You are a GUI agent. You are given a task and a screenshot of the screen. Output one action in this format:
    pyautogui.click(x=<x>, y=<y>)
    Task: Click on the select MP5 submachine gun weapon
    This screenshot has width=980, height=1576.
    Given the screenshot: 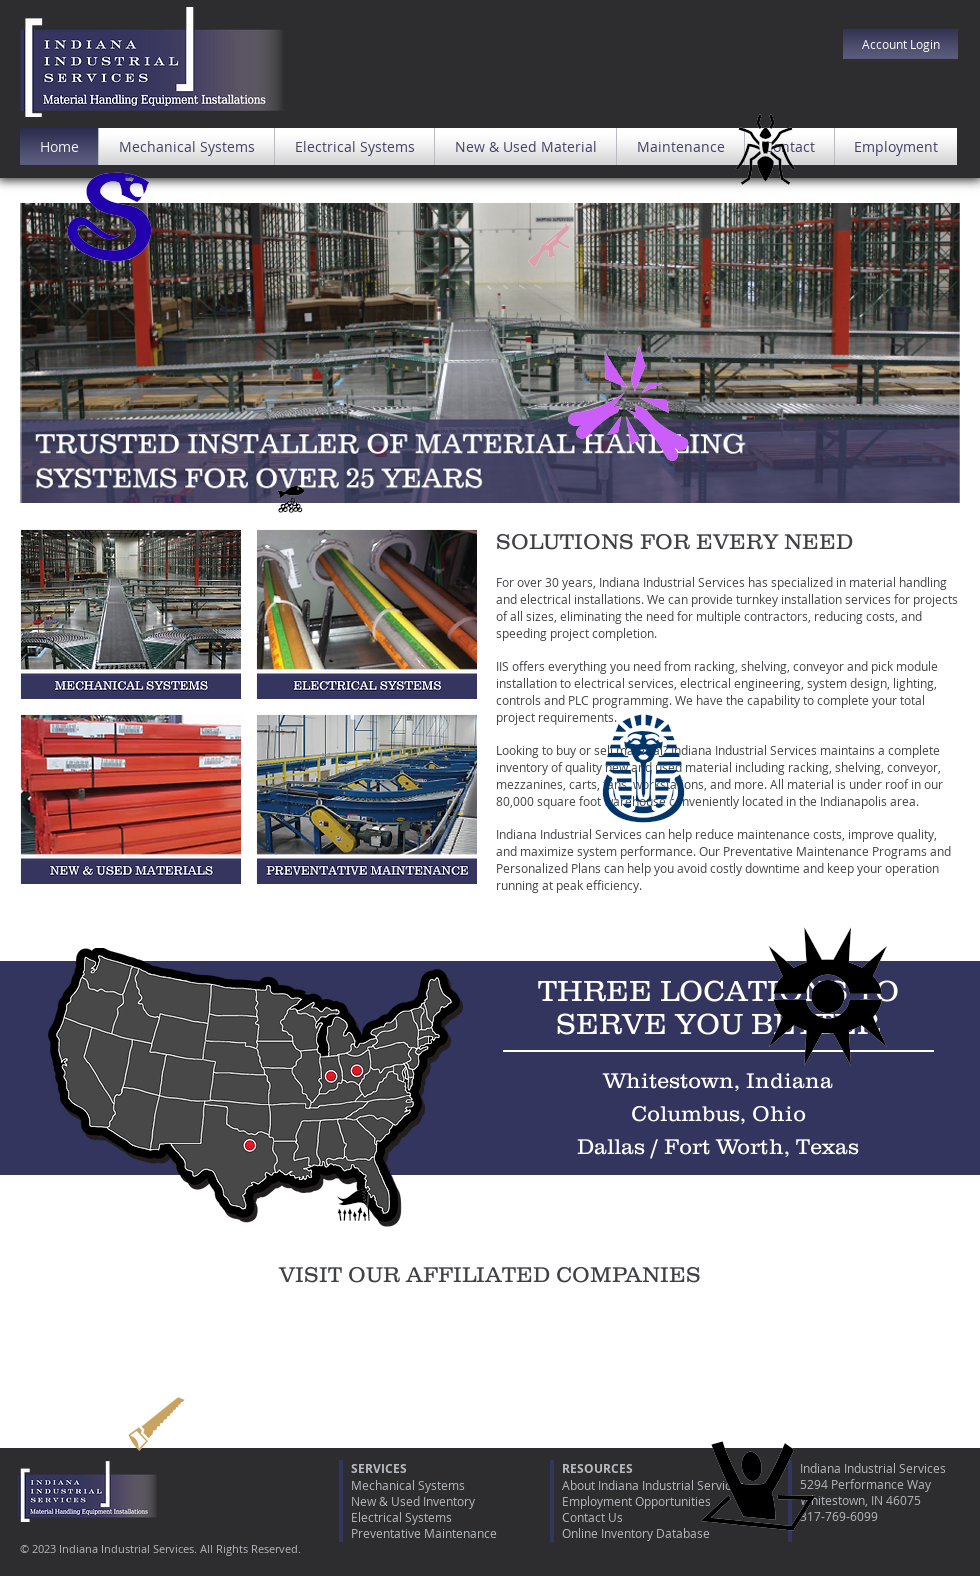 What is the action you would take?
    pyautogui.click(x=549, y=245)
    